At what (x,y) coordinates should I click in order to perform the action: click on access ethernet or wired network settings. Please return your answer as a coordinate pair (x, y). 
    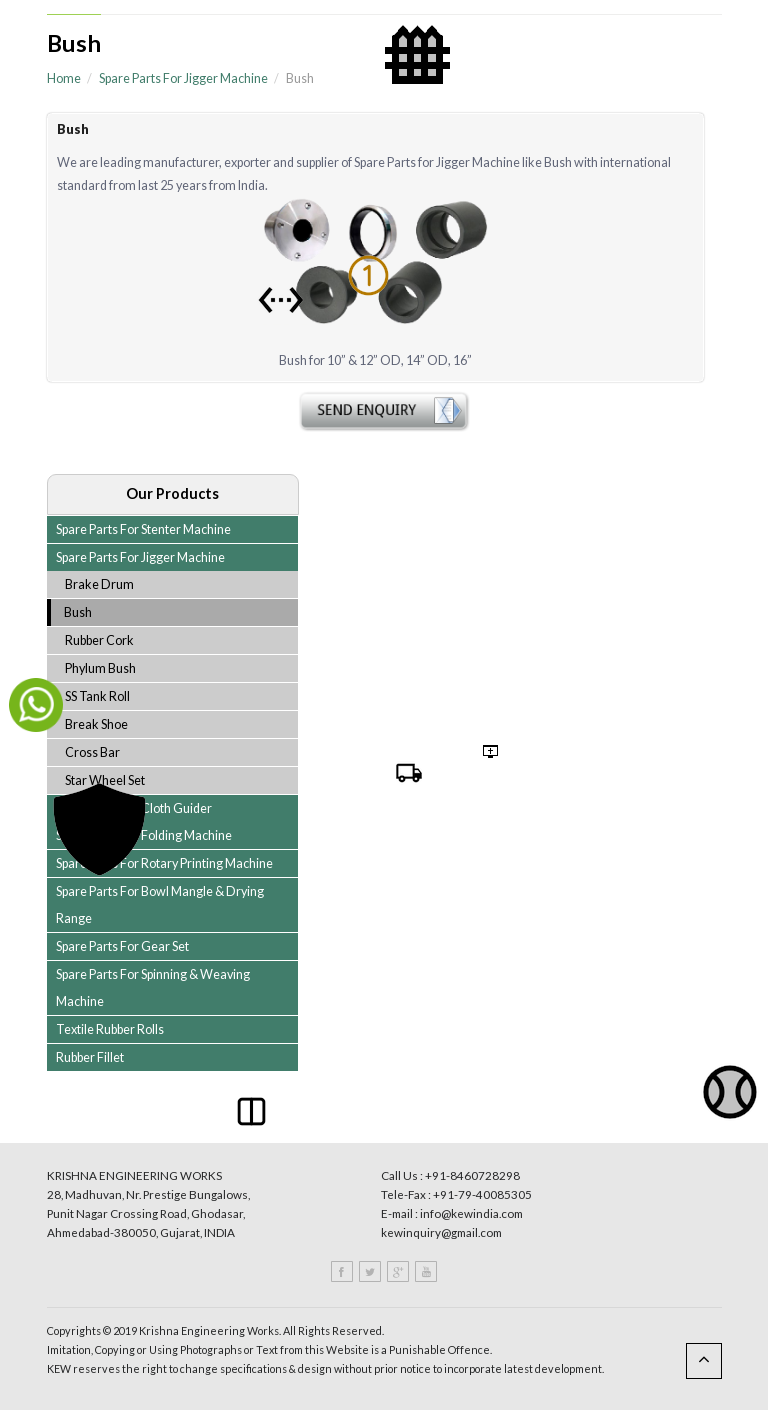
    Looking at the image, I should click on (281, 300).